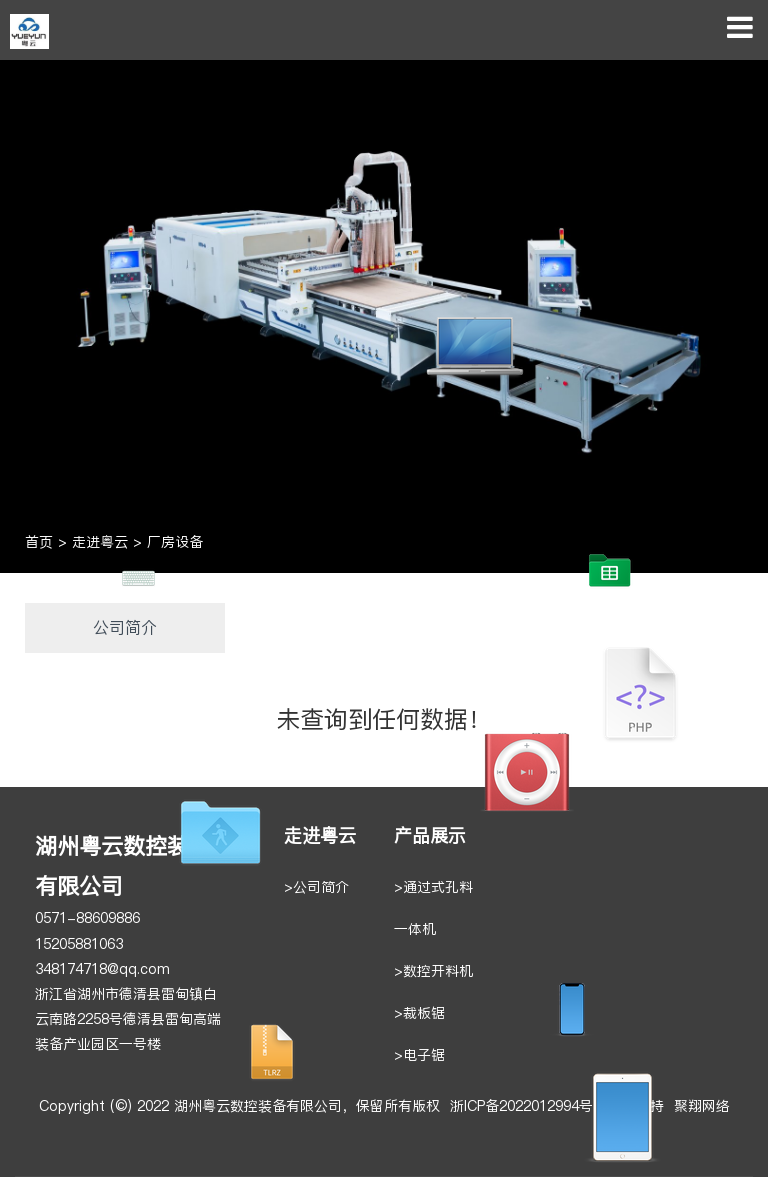  What do you see at coordinates (609, 571) in the screenshot?
I see `open folder containing Google Sheets files` at bounding box center [609, 571].